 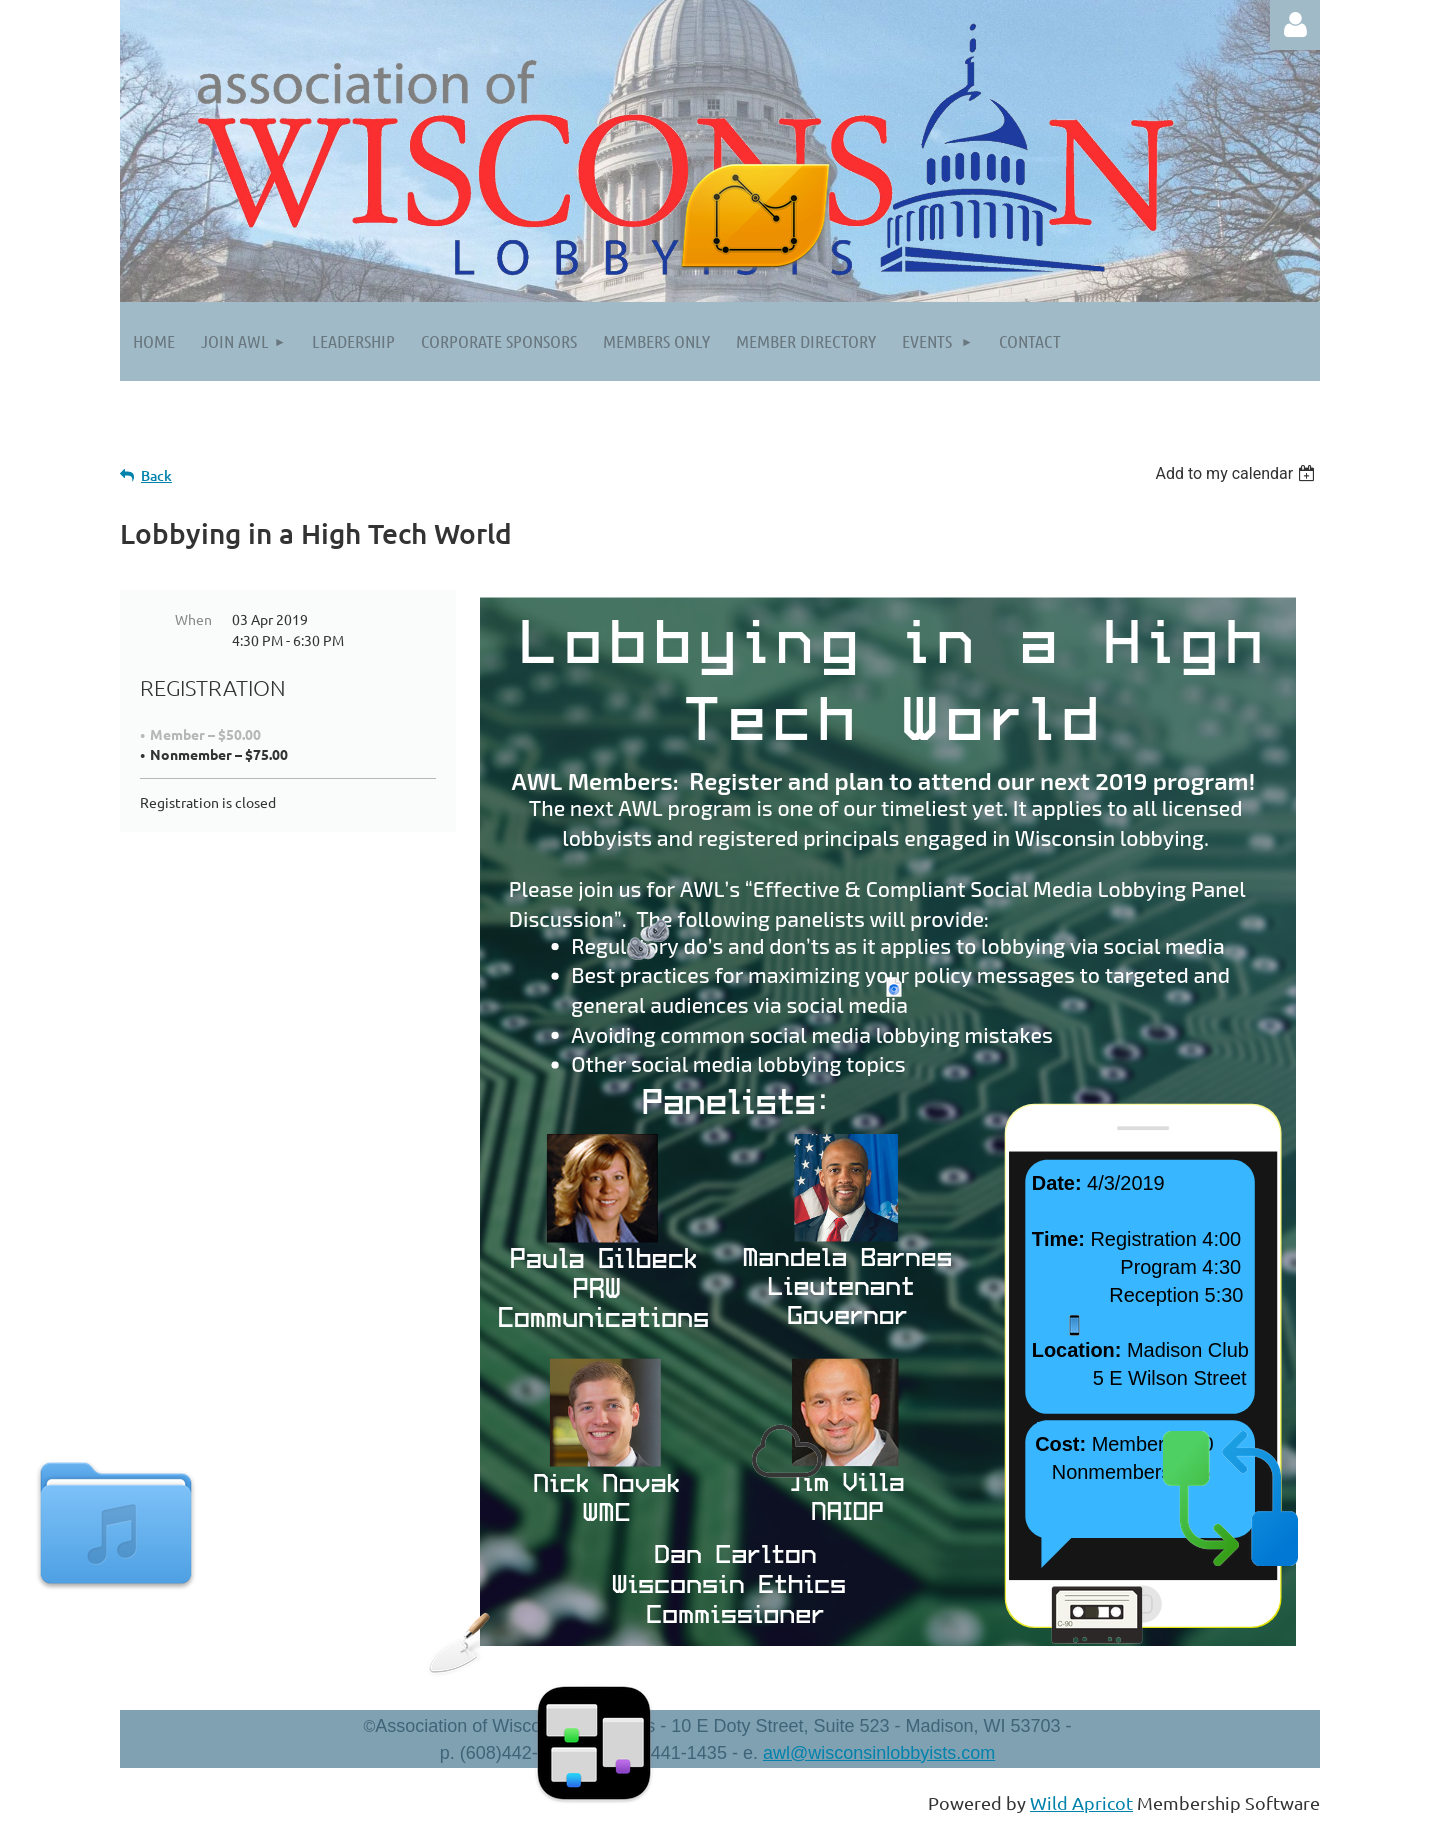 I want to click on open your music folder, so click(x=116, y=1523).